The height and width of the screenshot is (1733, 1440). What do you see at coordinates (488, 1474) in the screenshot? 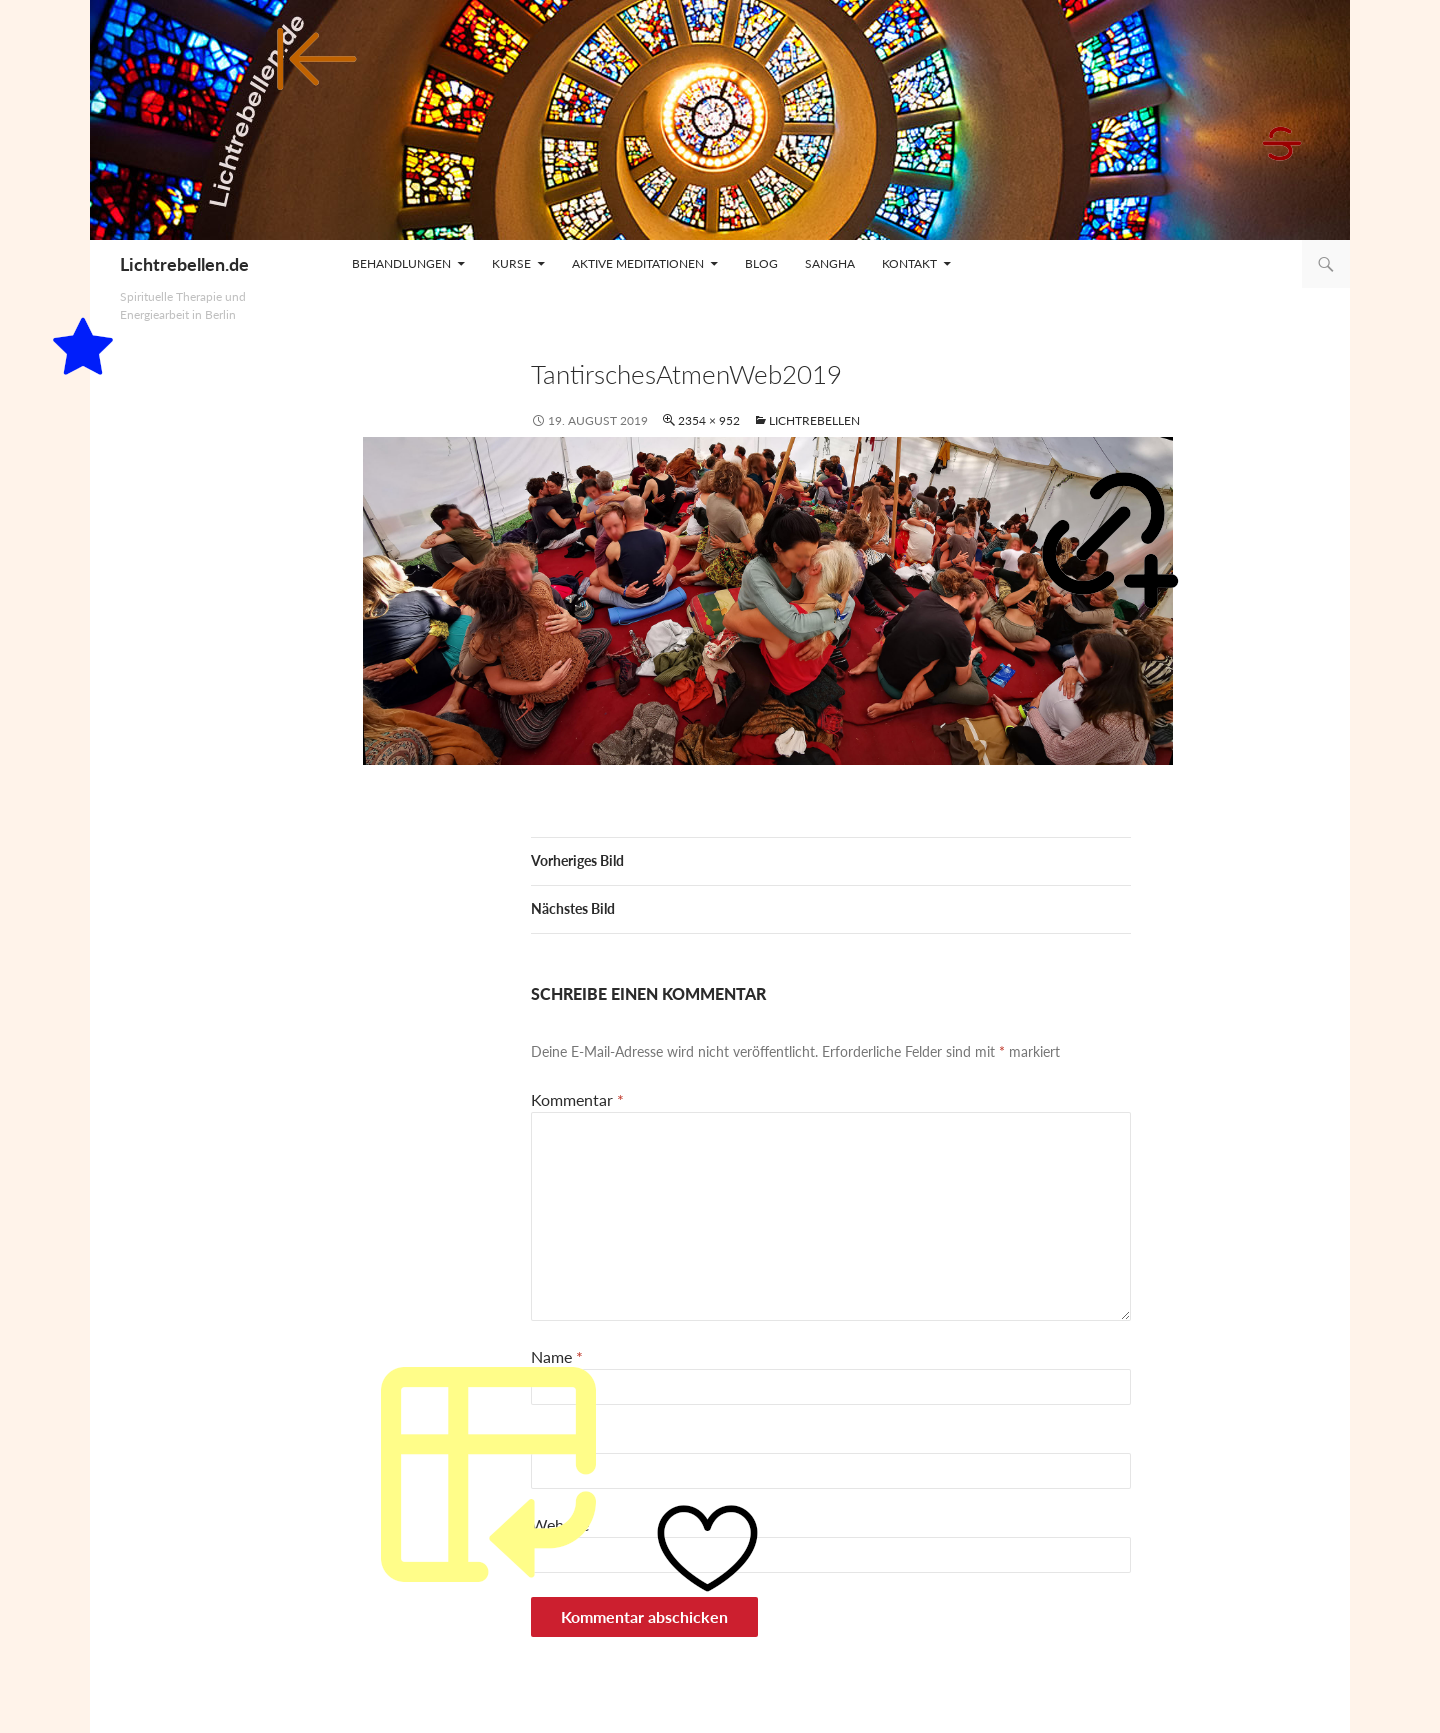
I see `pivot table column in spreadsheet view` at bounding box center [488, 1474].